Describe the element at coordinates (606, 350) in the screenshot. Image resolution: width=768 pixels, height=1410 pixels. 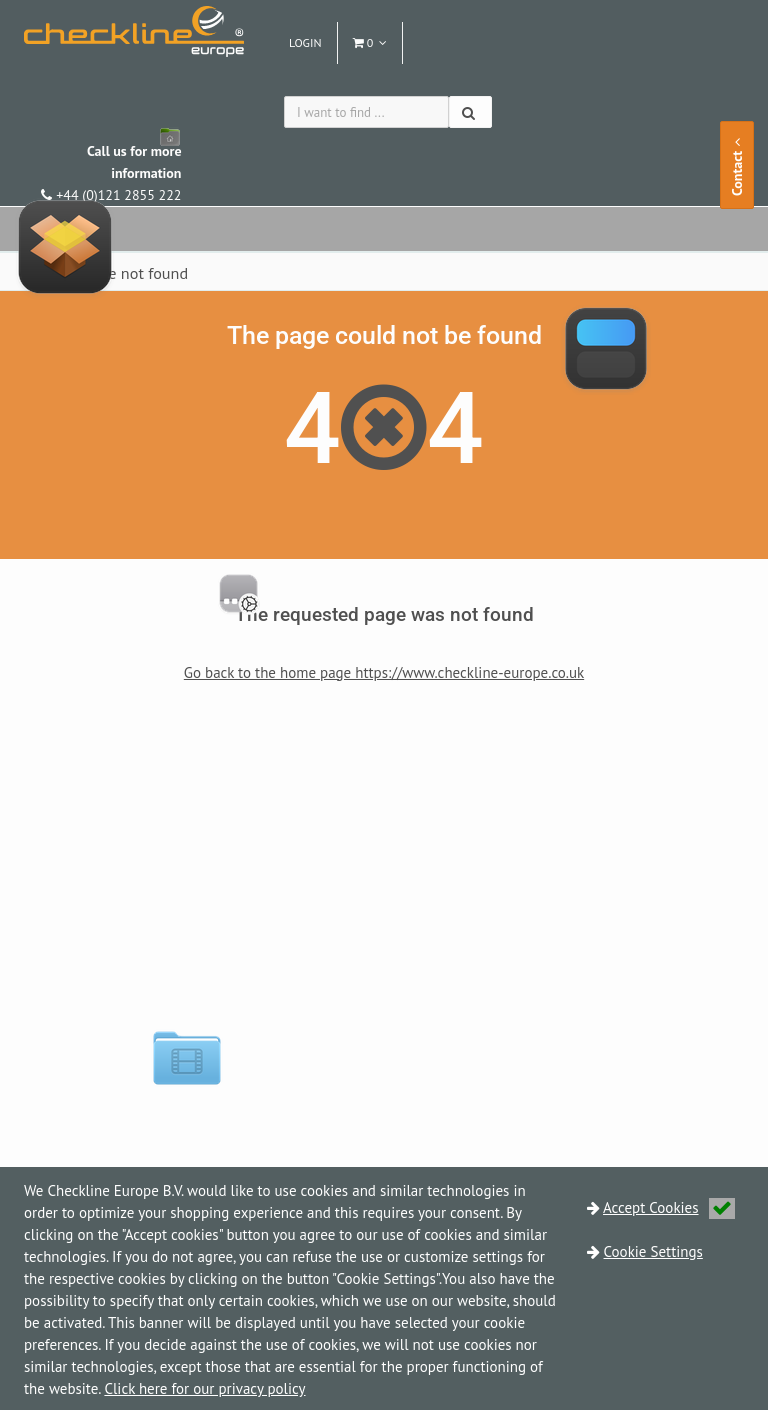
I see `adjust desktop activity and workspace settings` at that location.